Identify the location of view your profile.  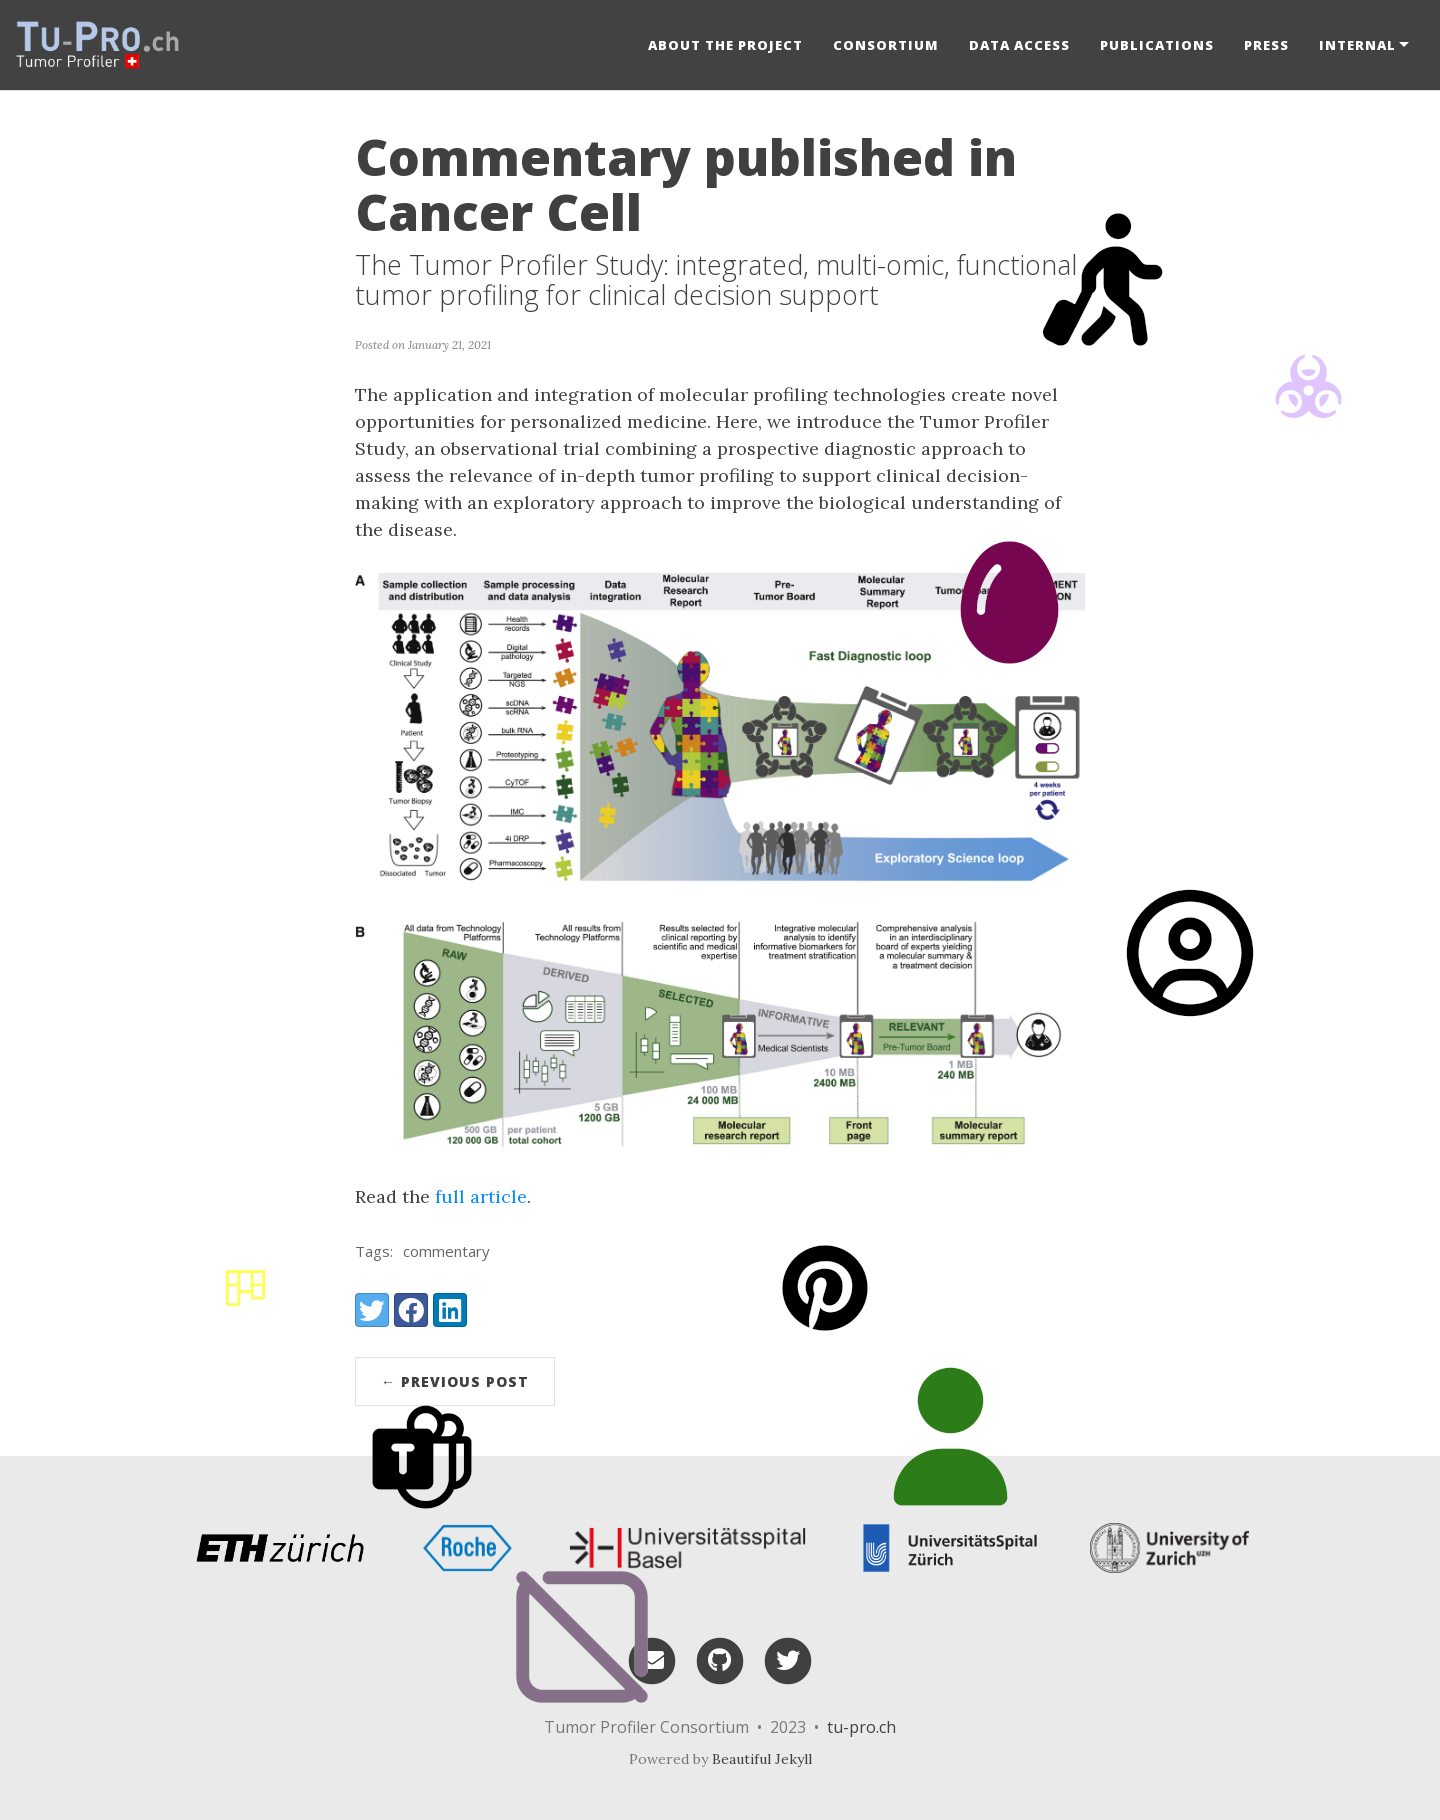
(1190, 953).